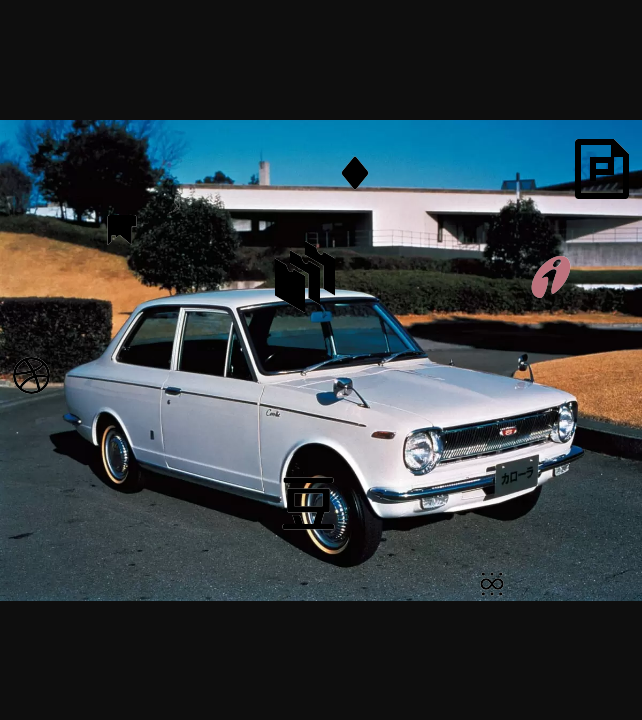 This screenshot has height=720, width=642. I want to click on sailfish os logo, so click(179, 203).